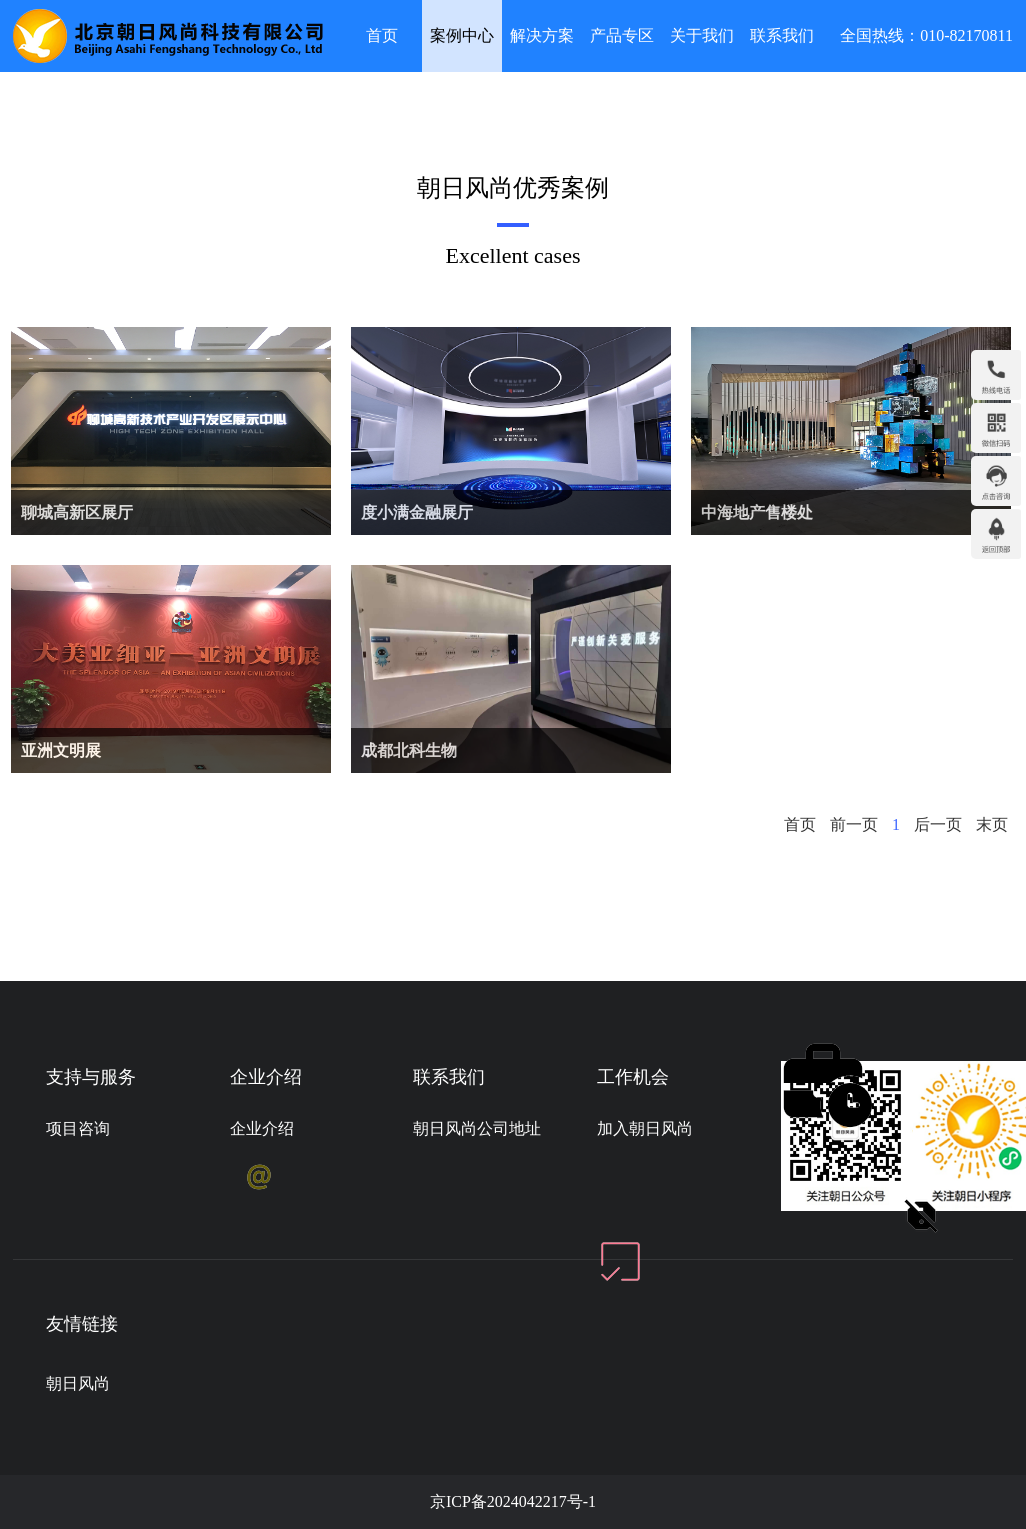 This screenshot has width=1026, height=1529. Describe the element at coordinates (921, 1215) in the screenshot. I see `disable content reporting` at that location.